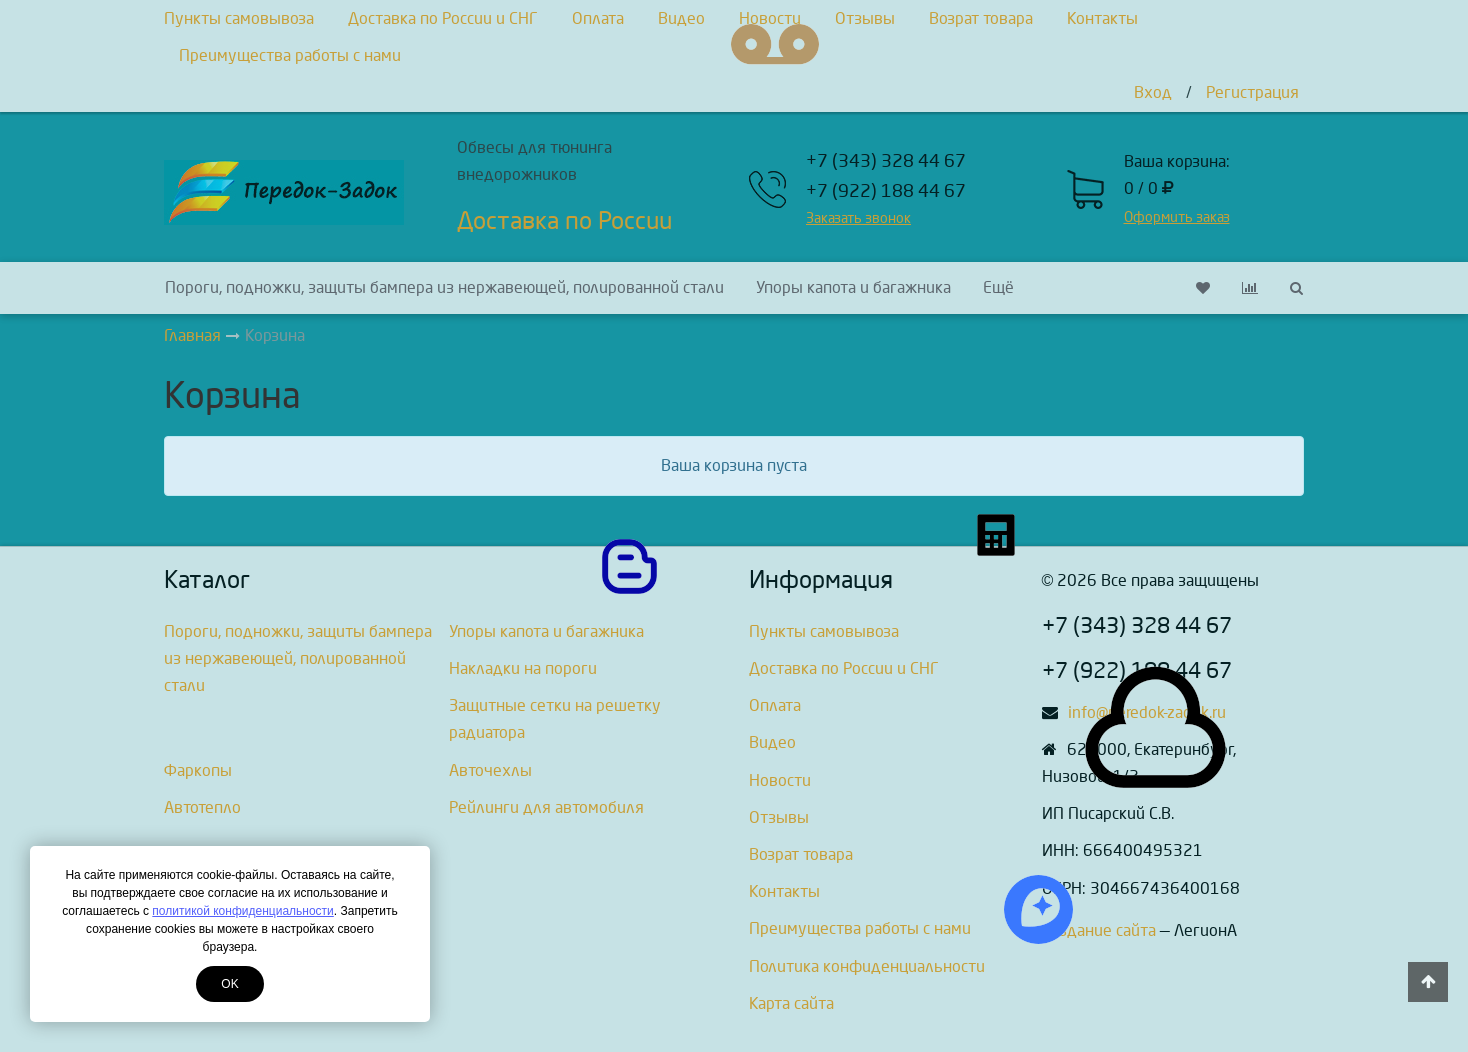 This screenshot has height=1052, width=1468. What do you see at coordinates (1155, 730) in the screenshot?
I see `indicates cloudy weather conditions` at bounding box center [1155, 730].